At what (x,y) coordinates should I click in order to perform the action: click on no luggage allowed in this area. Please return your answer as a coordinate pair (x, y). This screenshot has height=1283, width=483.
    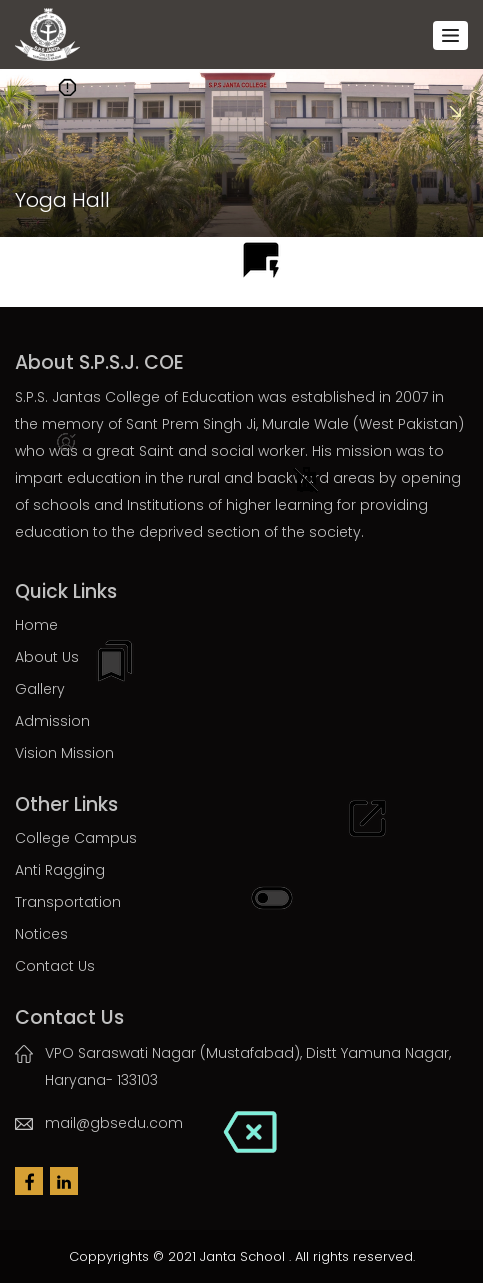
    Looking at the image, I should click on (306, 479).